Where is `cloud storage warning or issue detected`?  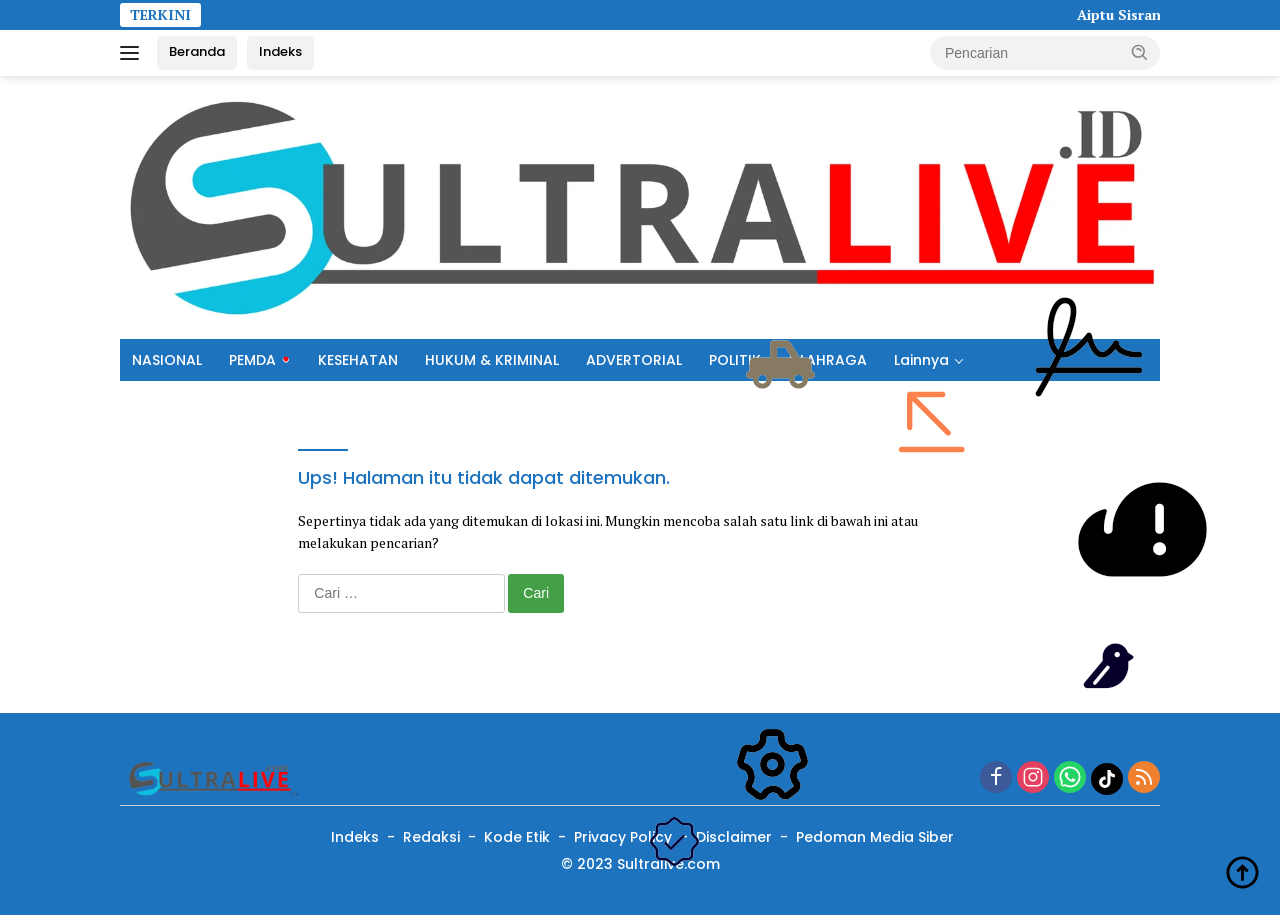 cloud storage warning or issue detected is located at coordinates (1142, 529).